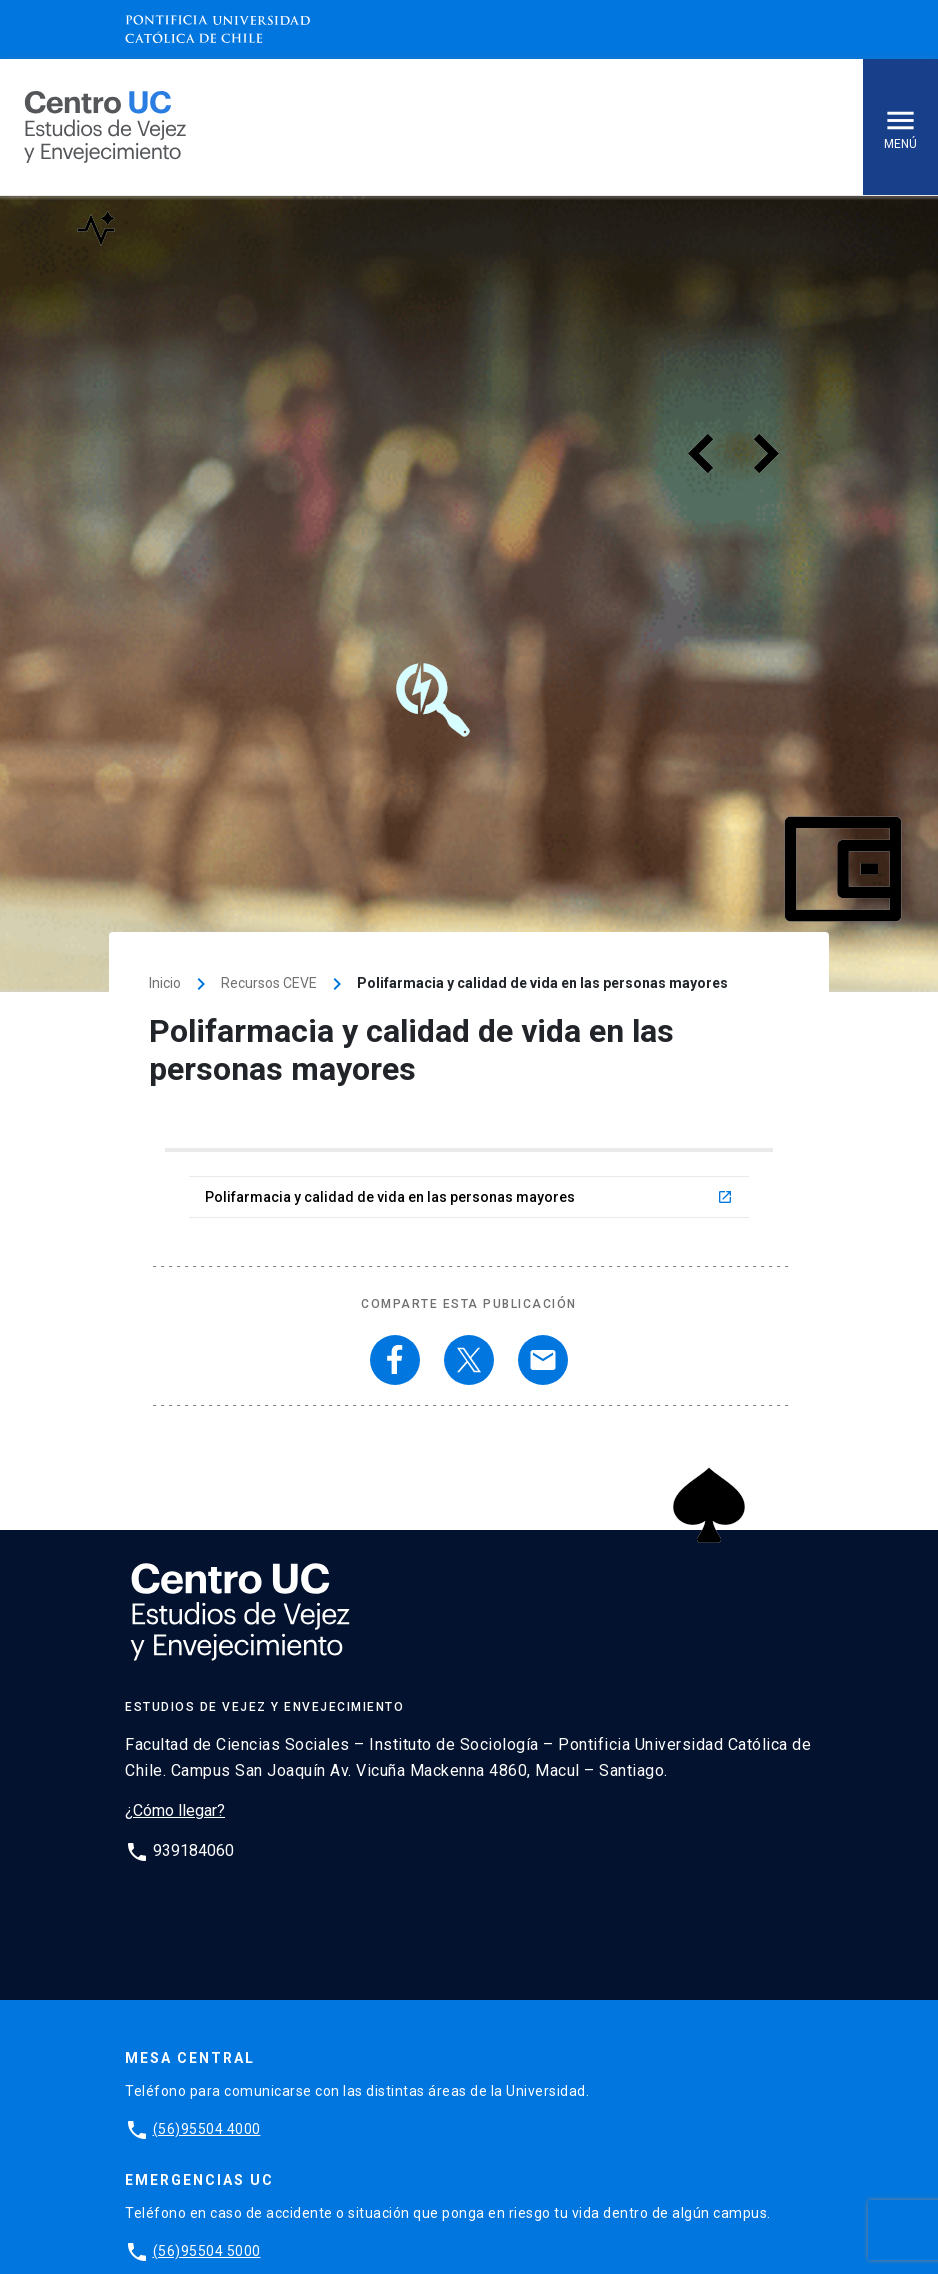 The width and height of the screenshot is (938, 2274). I want to click on searchengin logo, so click(433, 699).